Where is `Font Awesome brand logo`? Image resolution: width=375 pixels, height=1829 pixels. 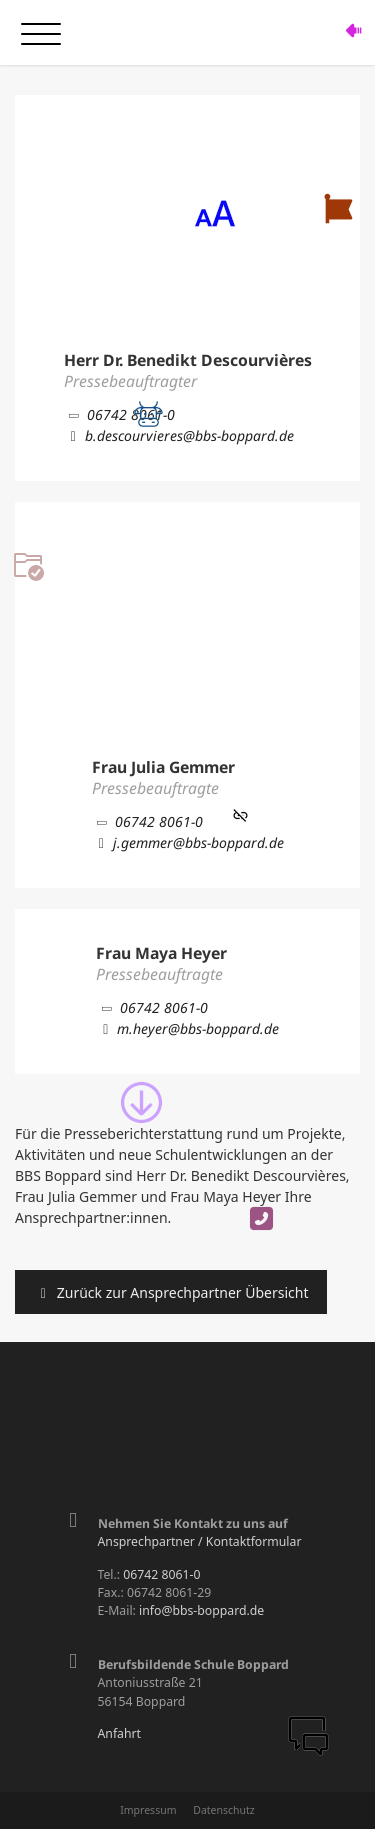 Font Awesome brand logo is located at coordinates (338, 208).